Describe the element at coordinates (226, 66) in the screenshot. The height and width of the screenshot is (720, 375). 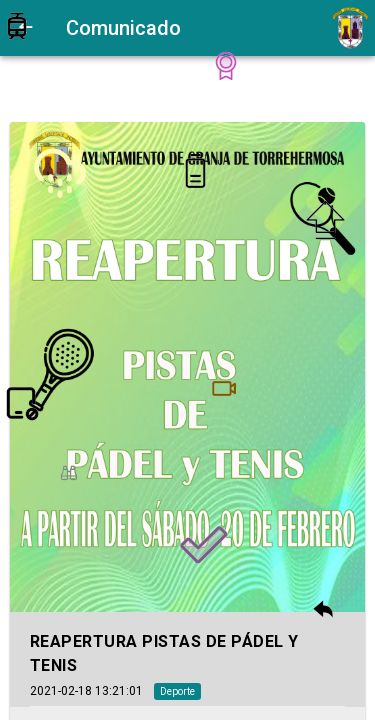
I see `view achievements or awards` at that location.